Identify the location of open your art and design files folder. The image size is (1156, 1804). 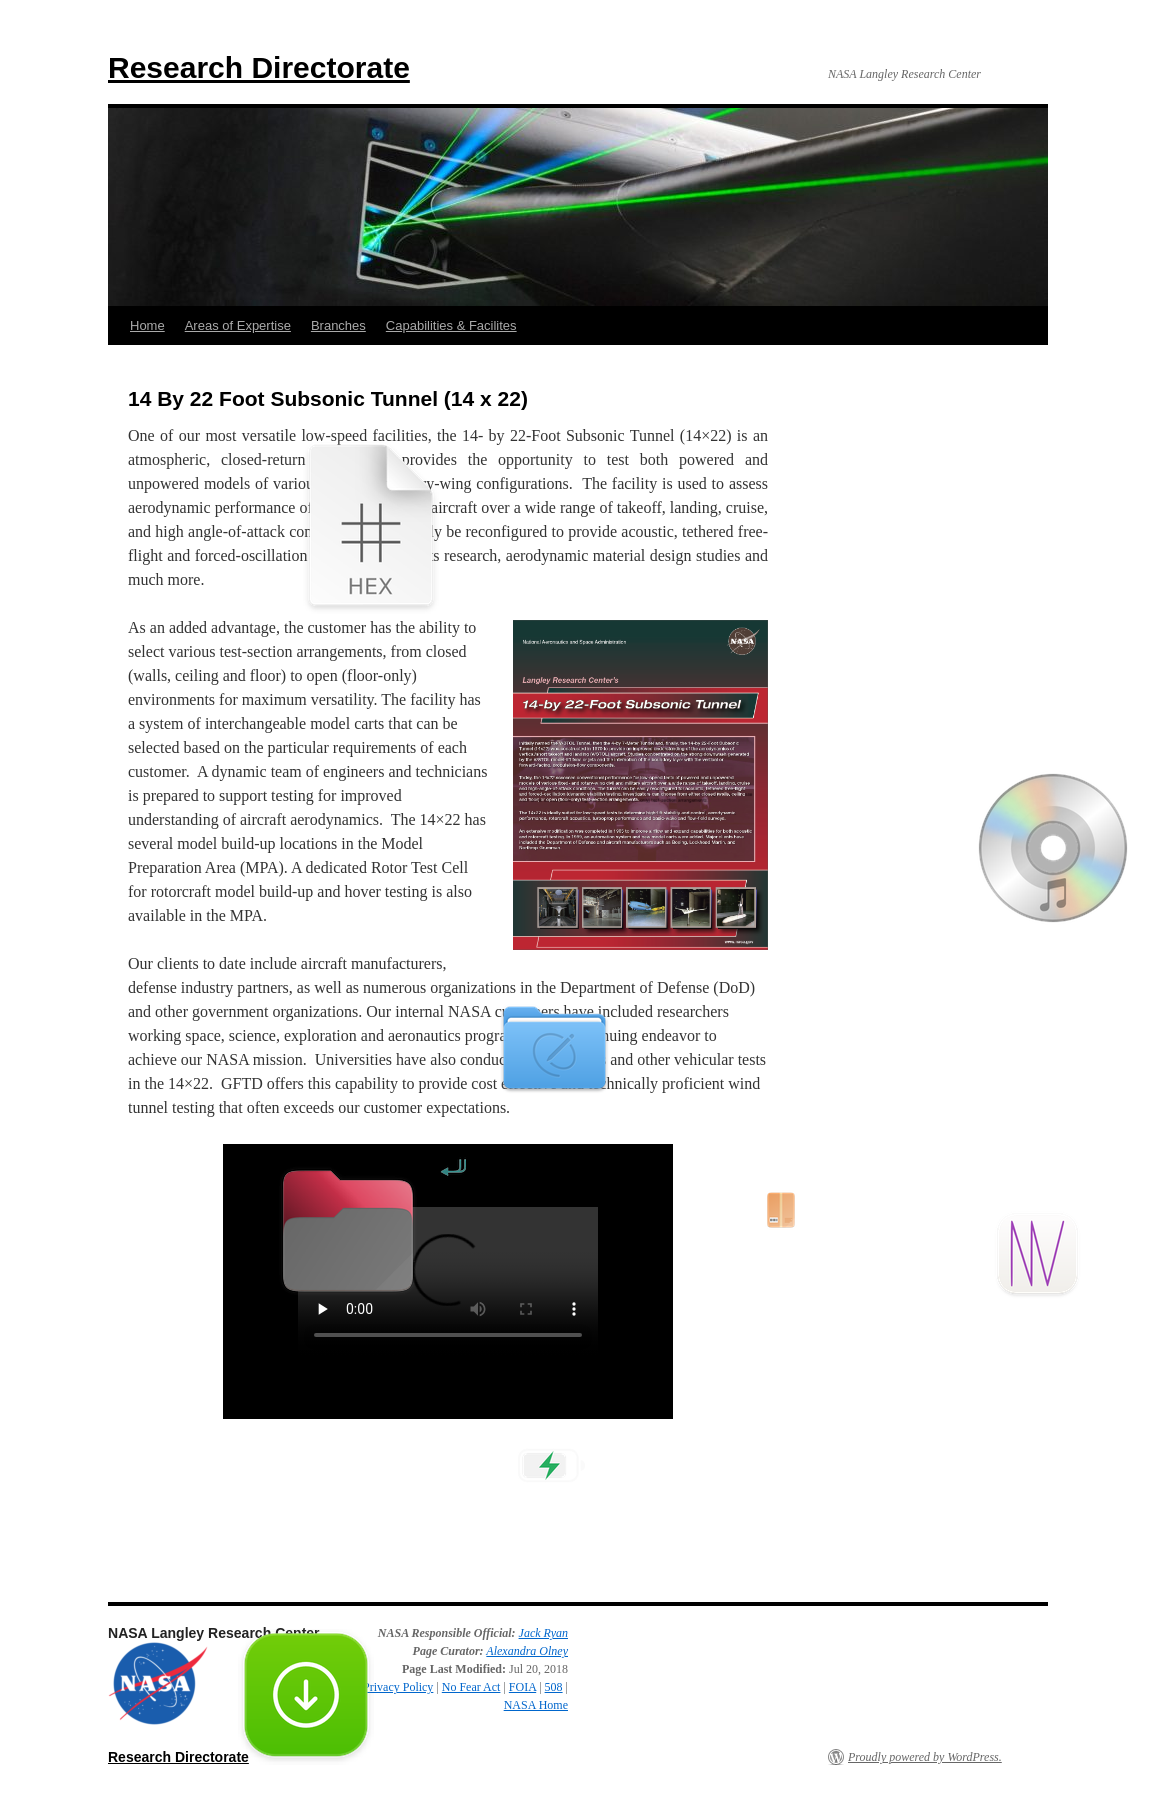
(554, 1047).